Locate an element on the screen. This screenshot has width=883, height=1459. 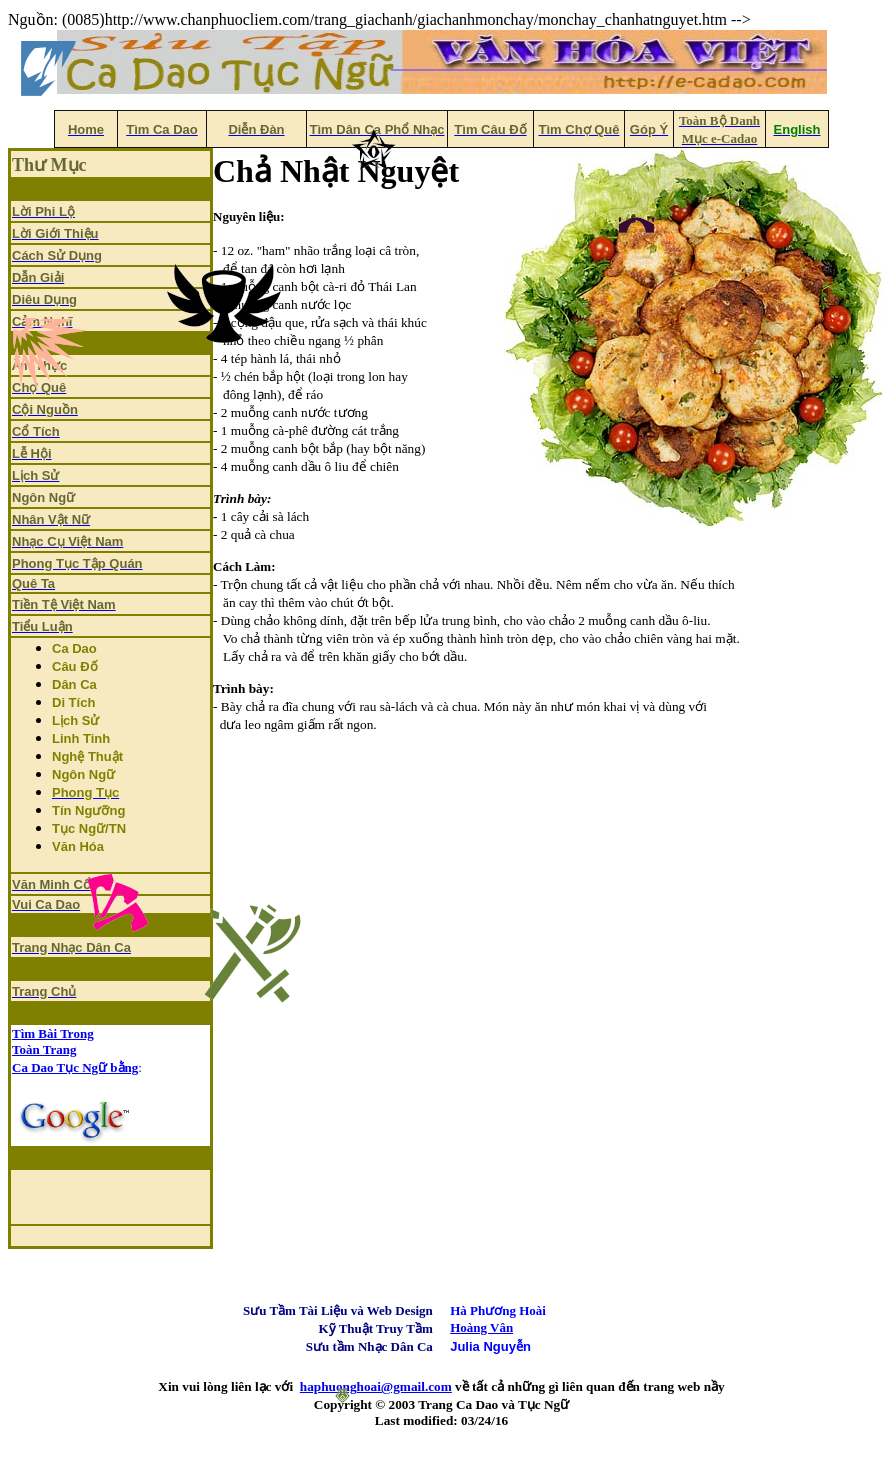
activate dragon shield defense ability is located at coordinates (342, 1395).